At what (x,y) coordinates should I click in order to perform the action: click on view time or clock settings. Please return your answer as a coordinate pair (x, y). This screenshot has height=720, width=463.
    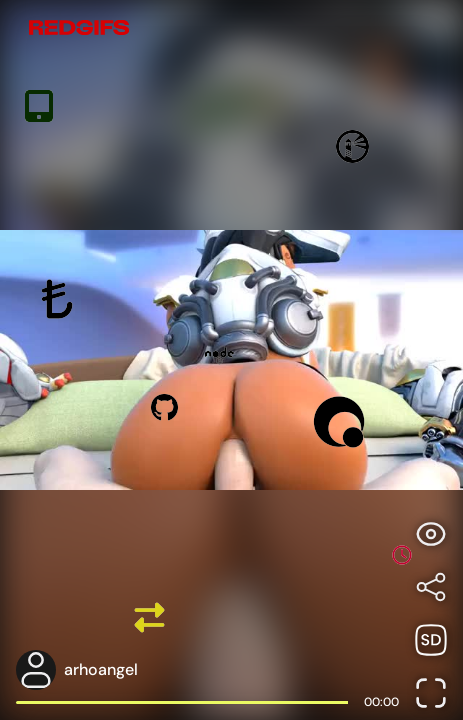
    Looking at the image, I should click on (402, 555).